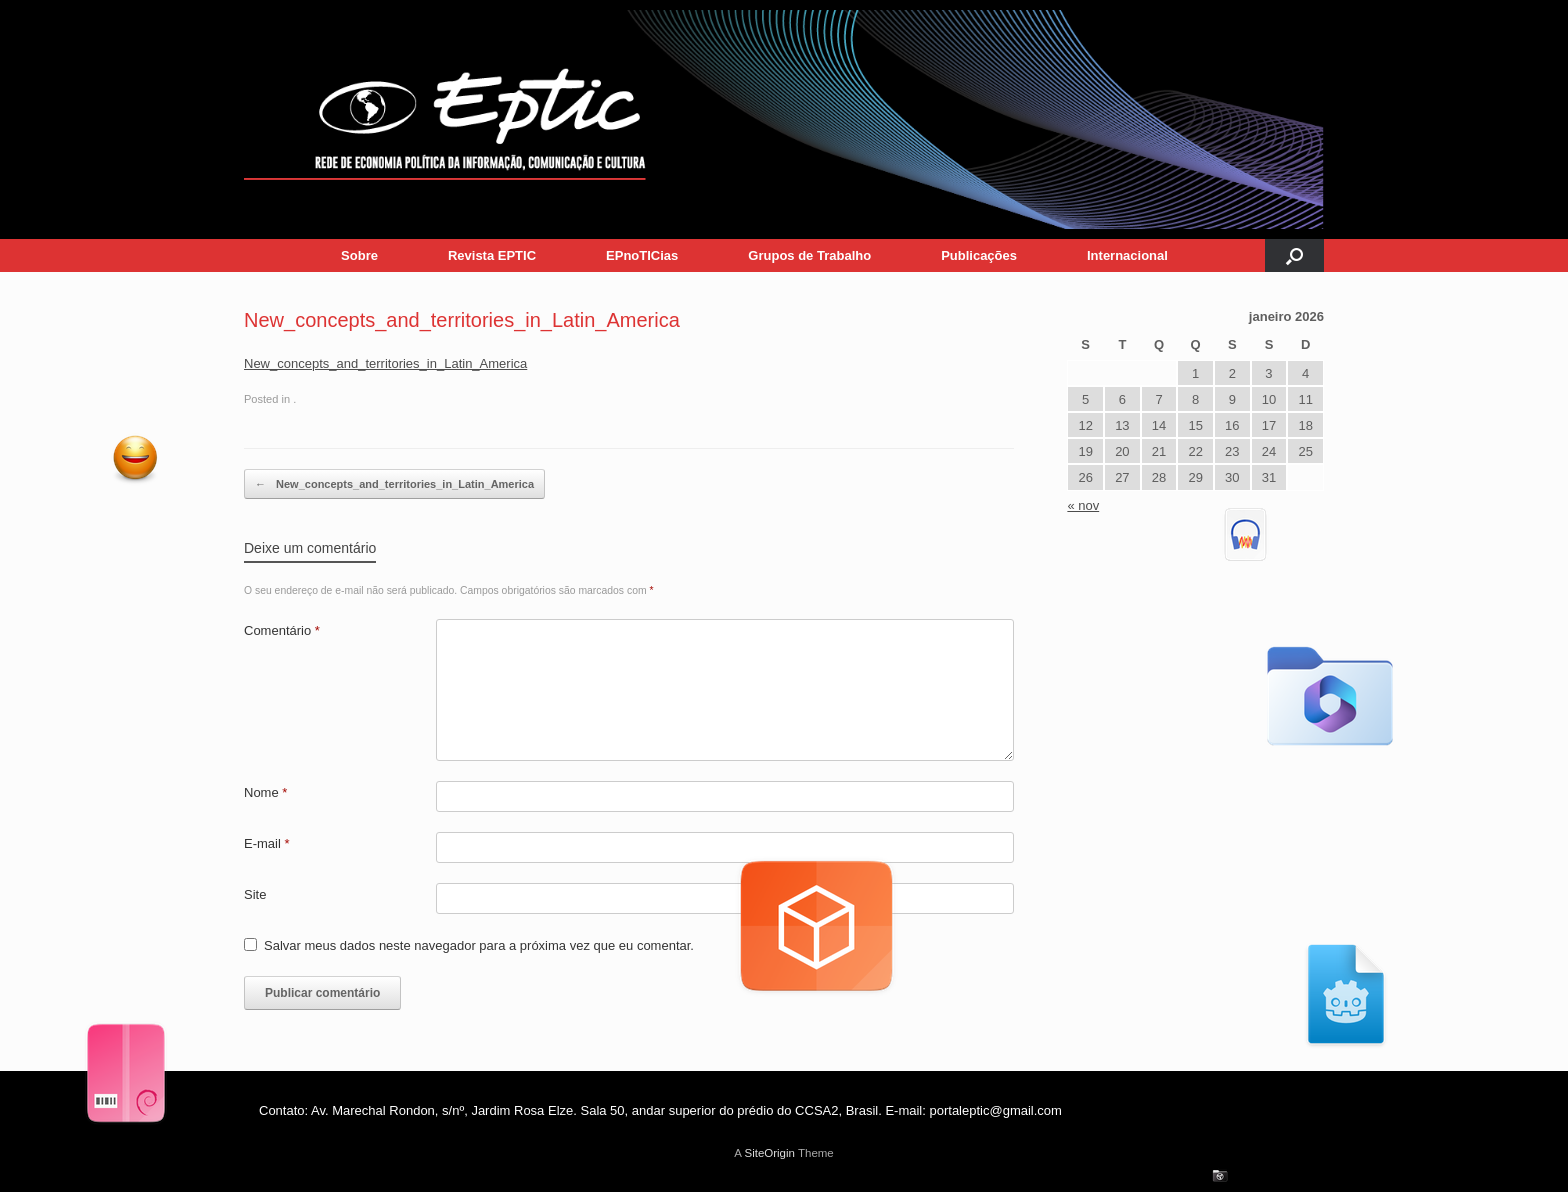 Image resolution: width=1568 pixels, height=1192 pixels. I want to click on open microsoft 365 files folder, so click(1329, 699).